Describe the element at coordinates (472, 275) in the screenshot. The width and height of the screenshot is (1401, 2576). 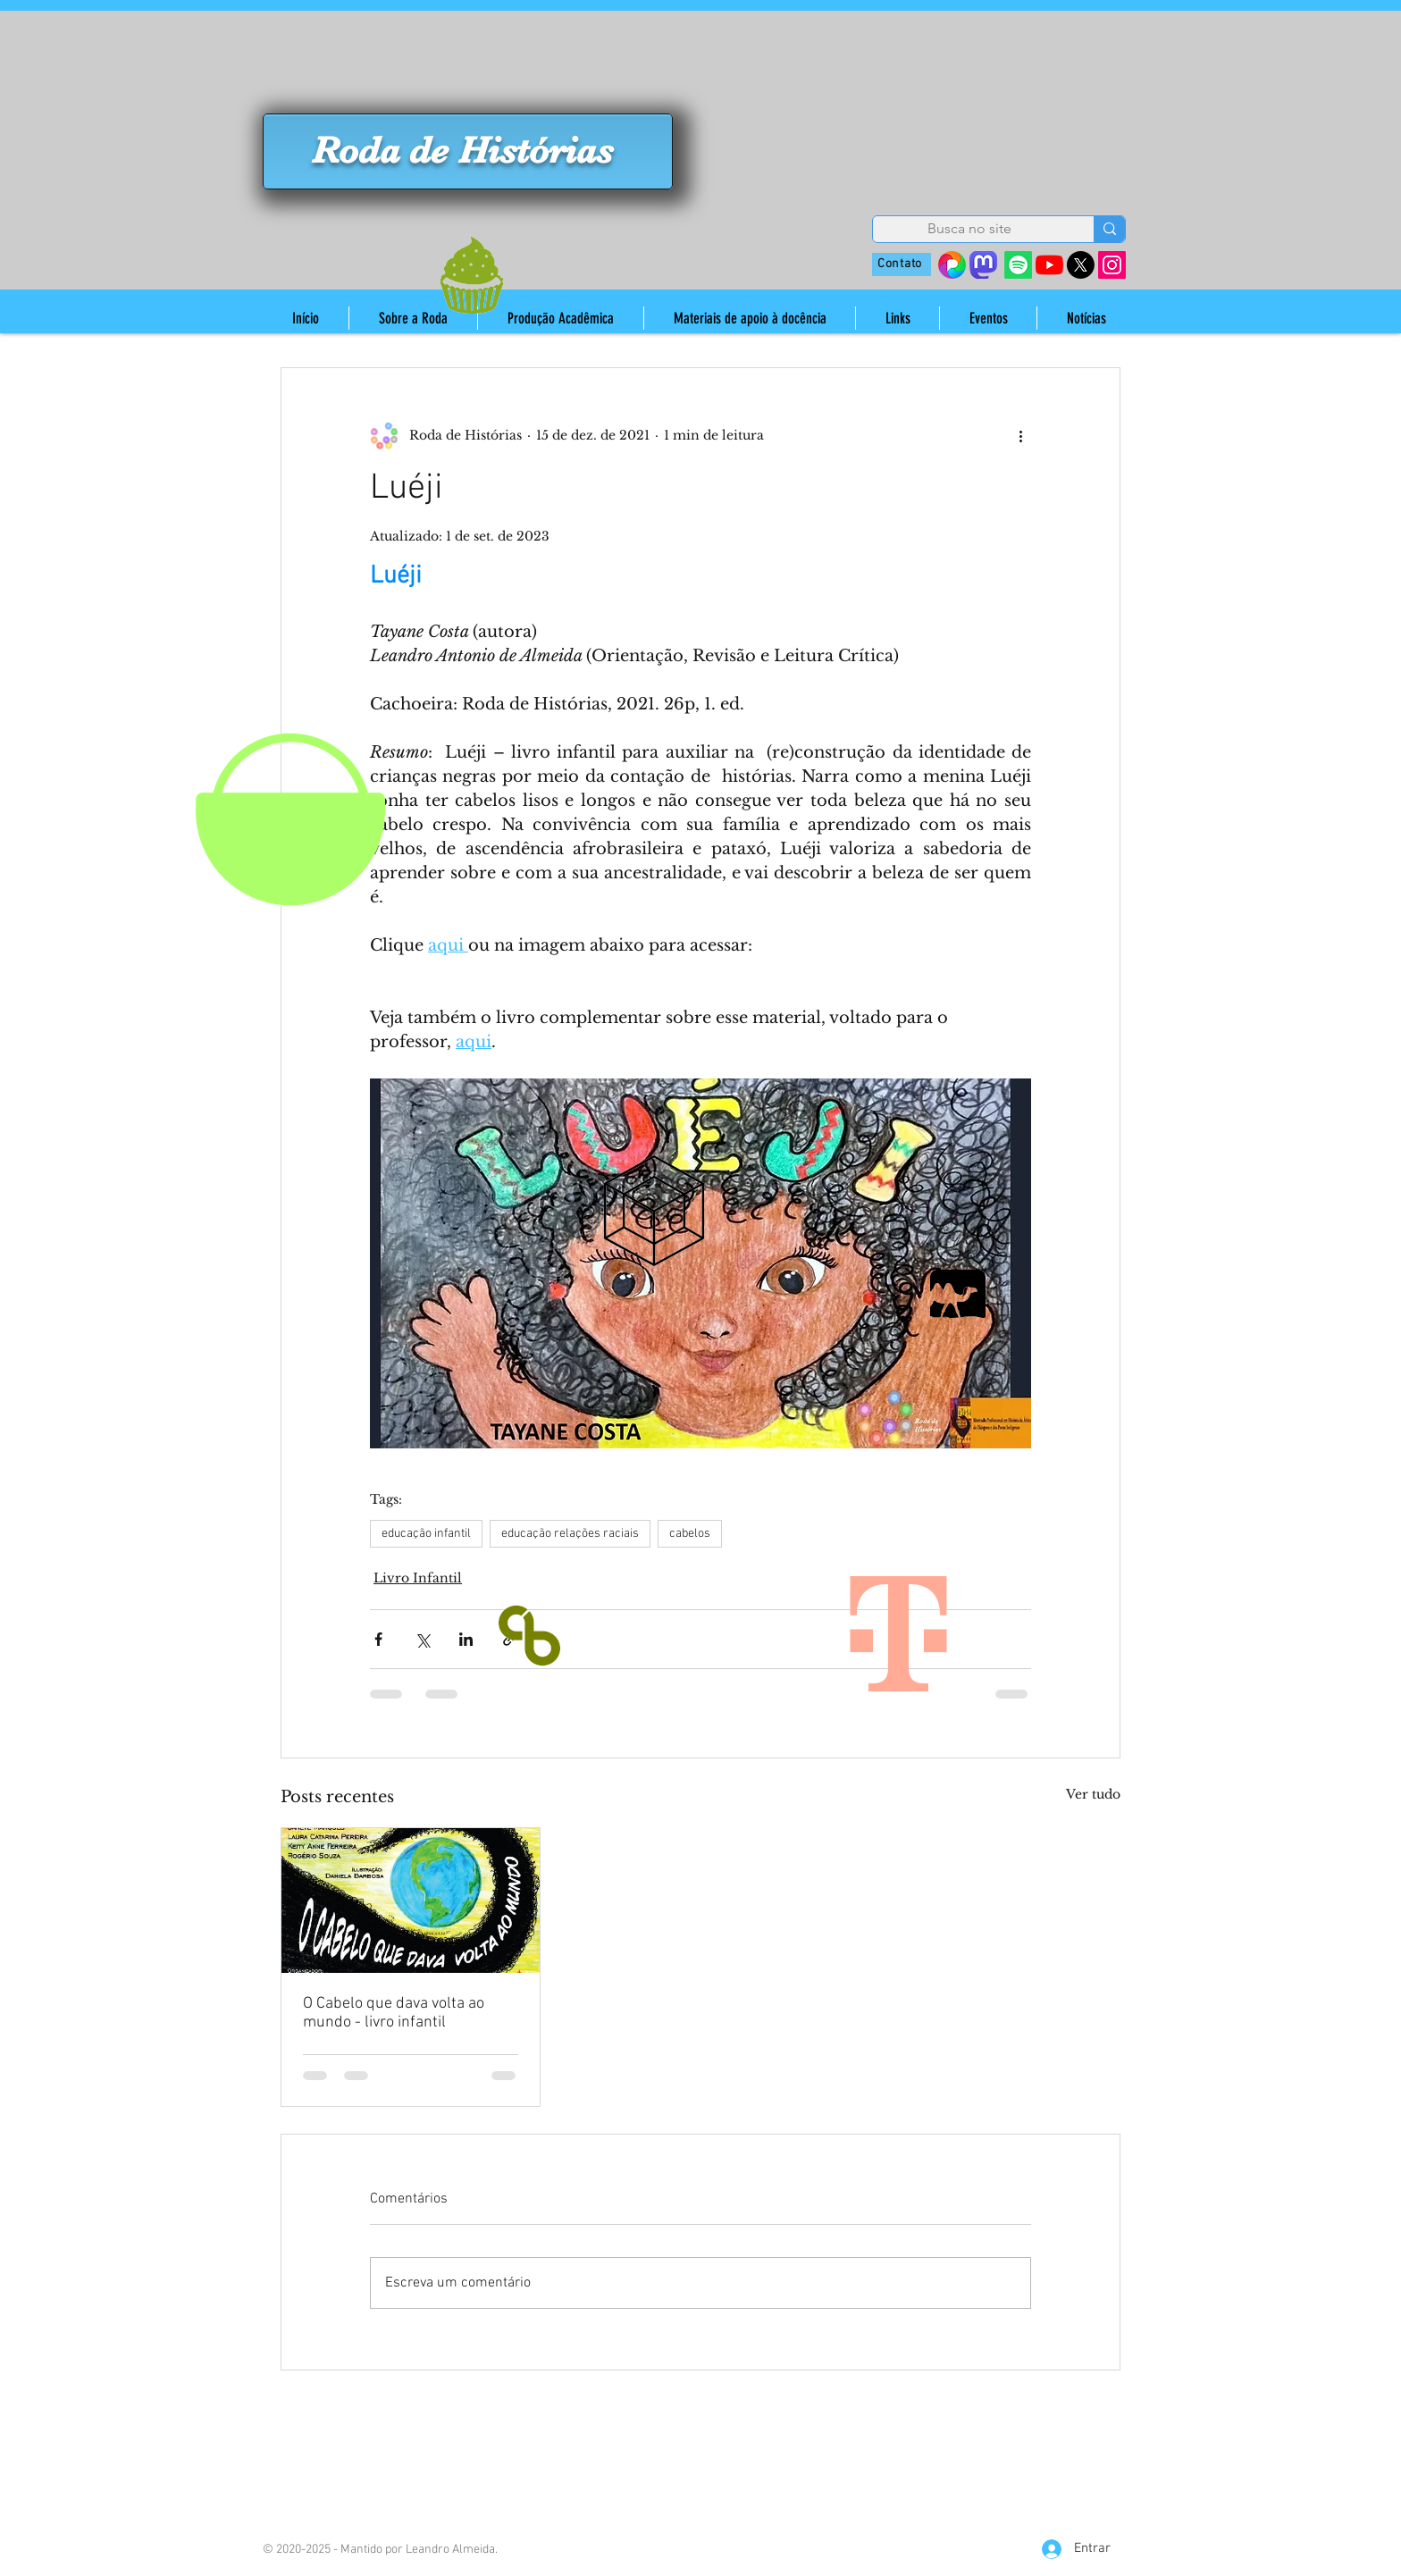
I see `vanilla extract css framework logo` at that location.